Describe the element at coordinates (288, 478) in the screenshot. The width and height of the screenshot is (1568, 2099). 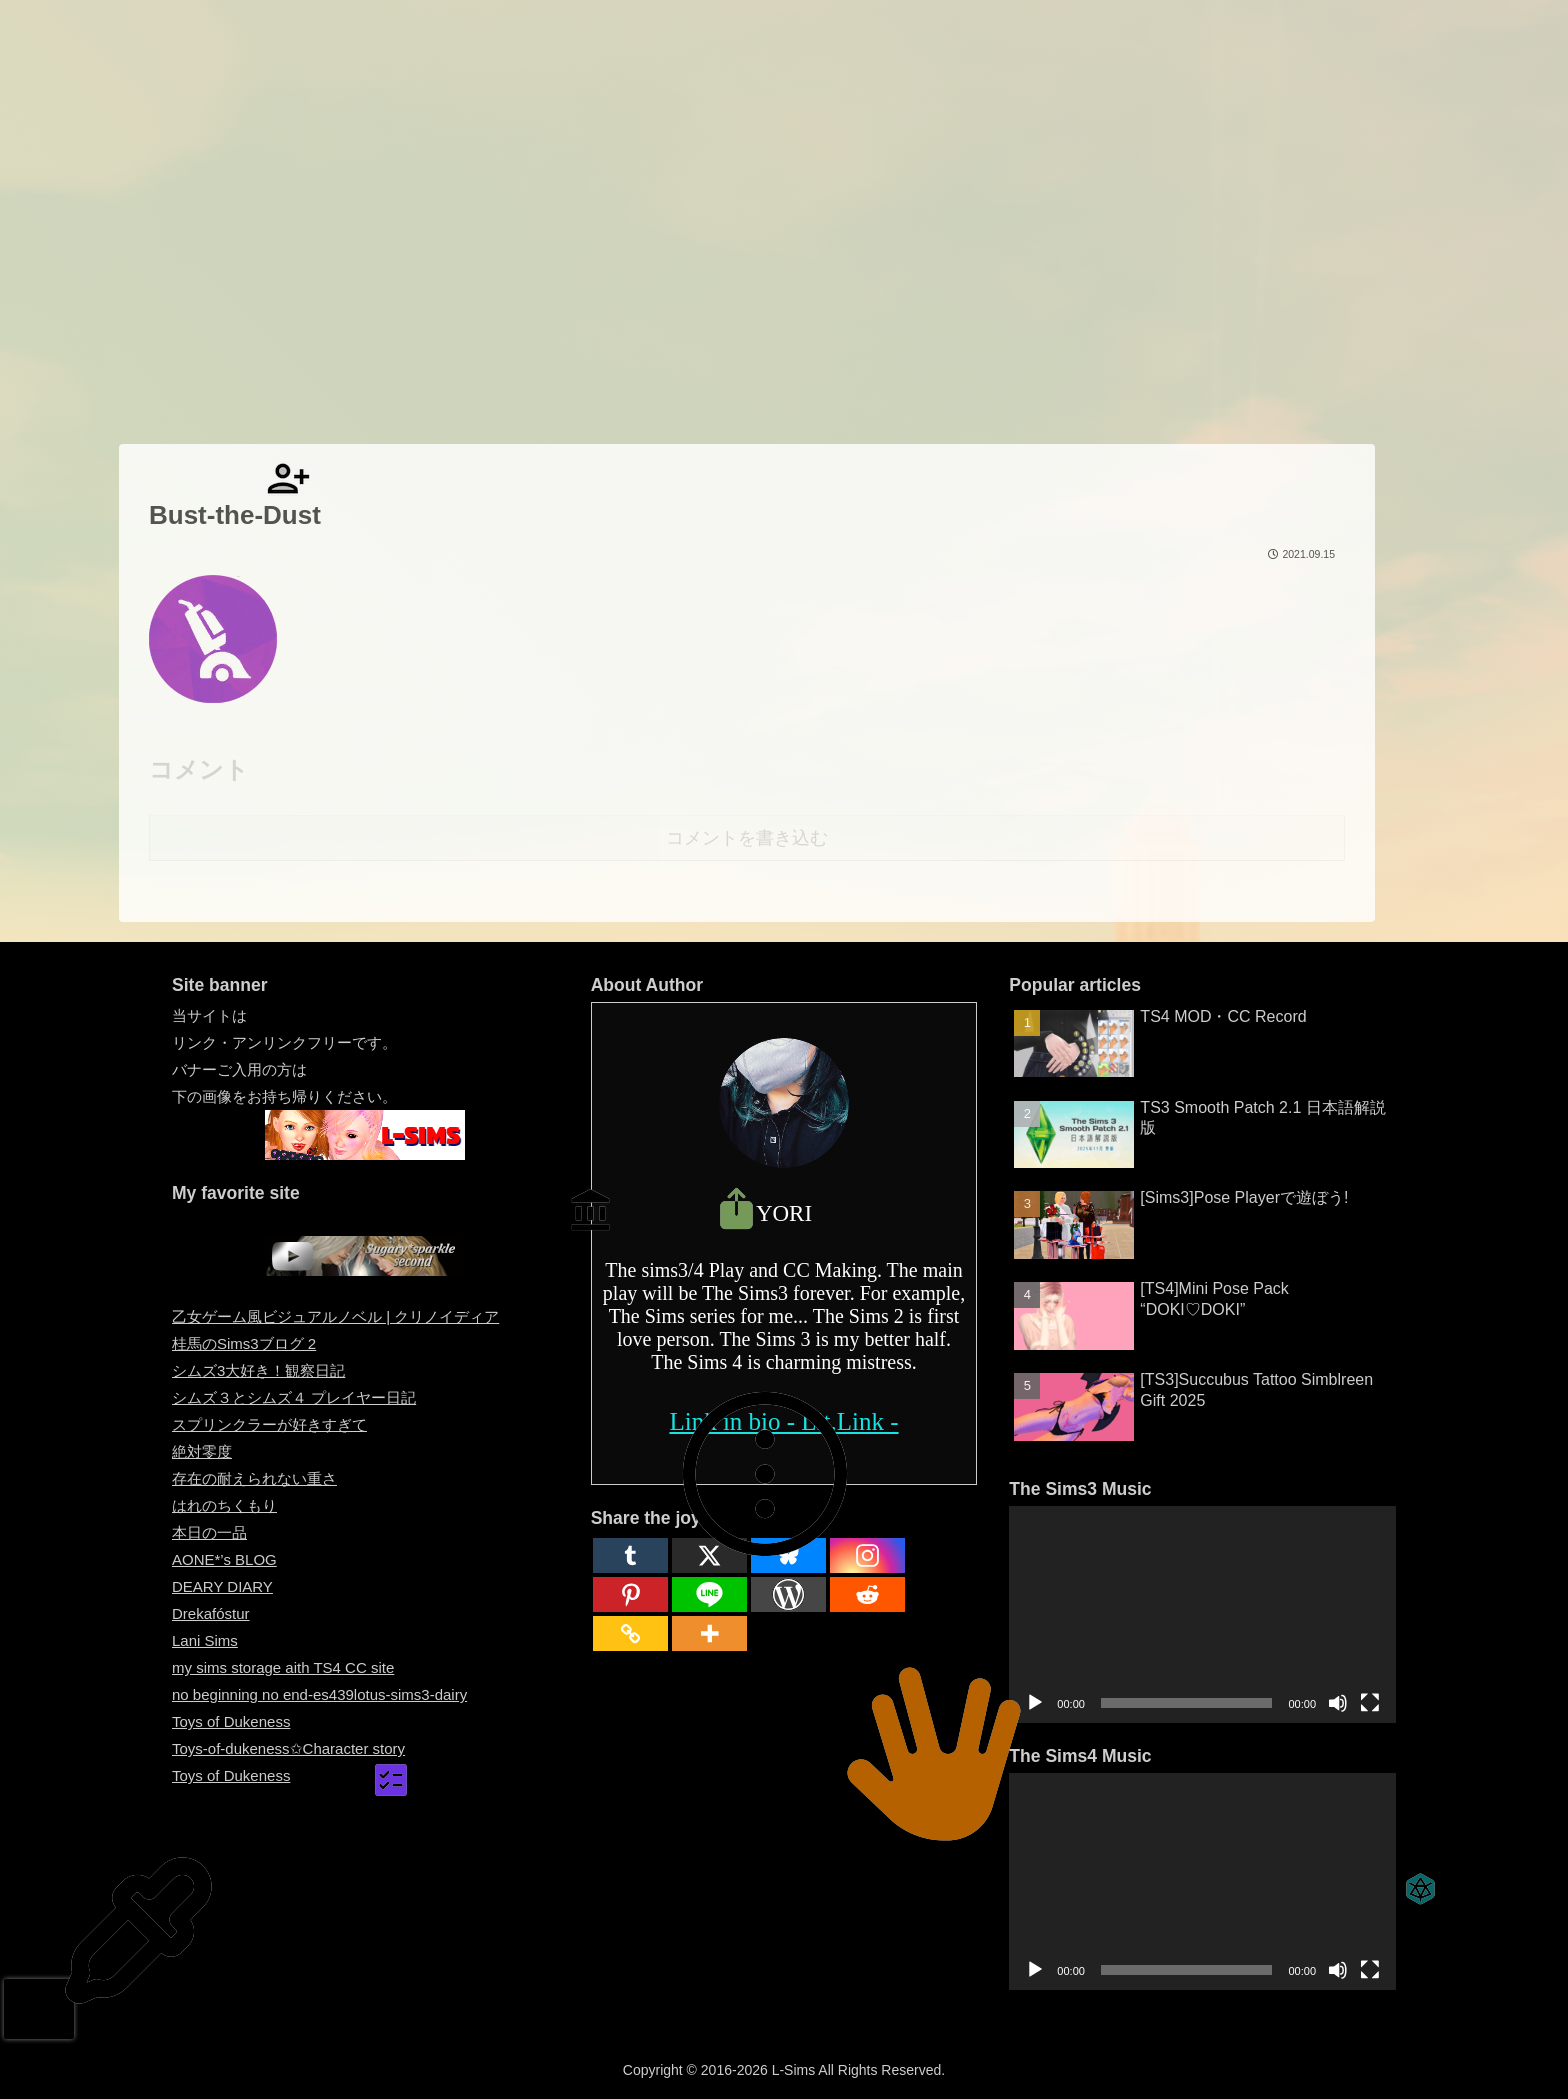
I see `add a new contact or friend` at that location.